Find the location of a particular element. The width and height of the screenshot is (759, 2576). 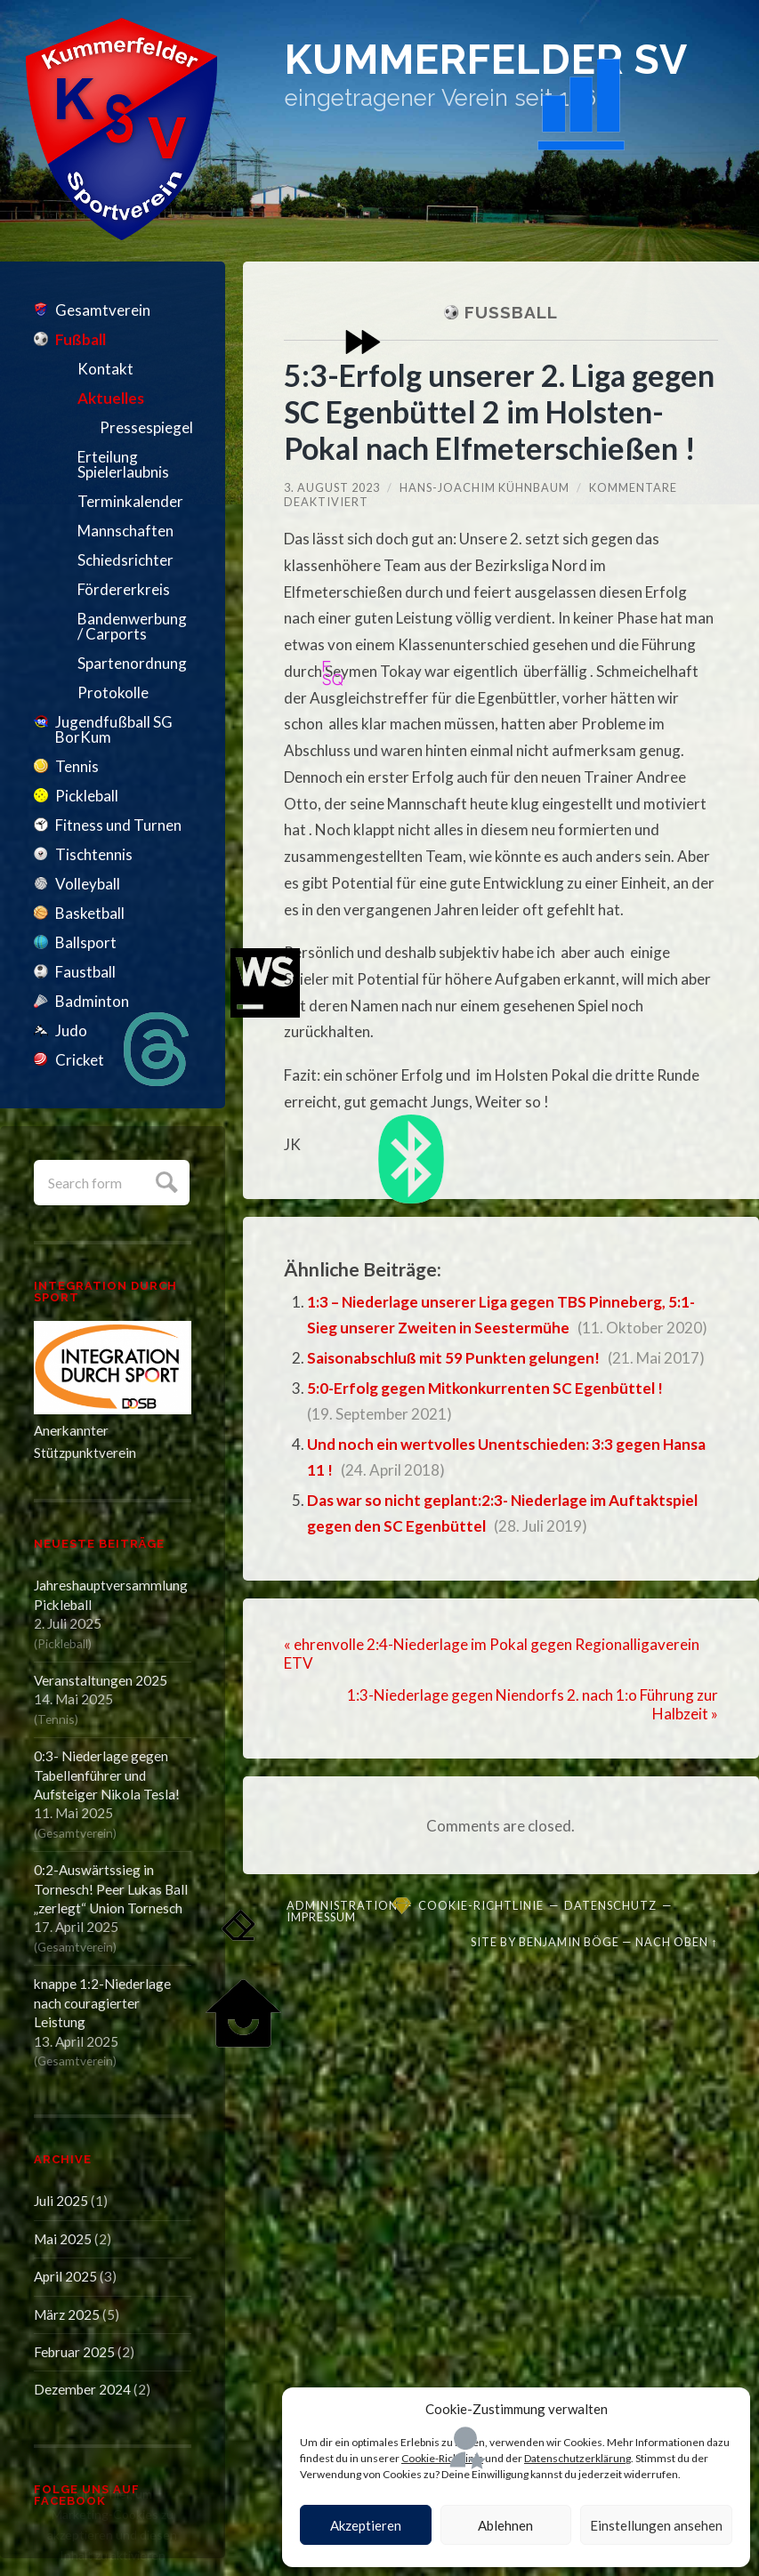

erase or delete selected content is located at coordinates (239, 1926).